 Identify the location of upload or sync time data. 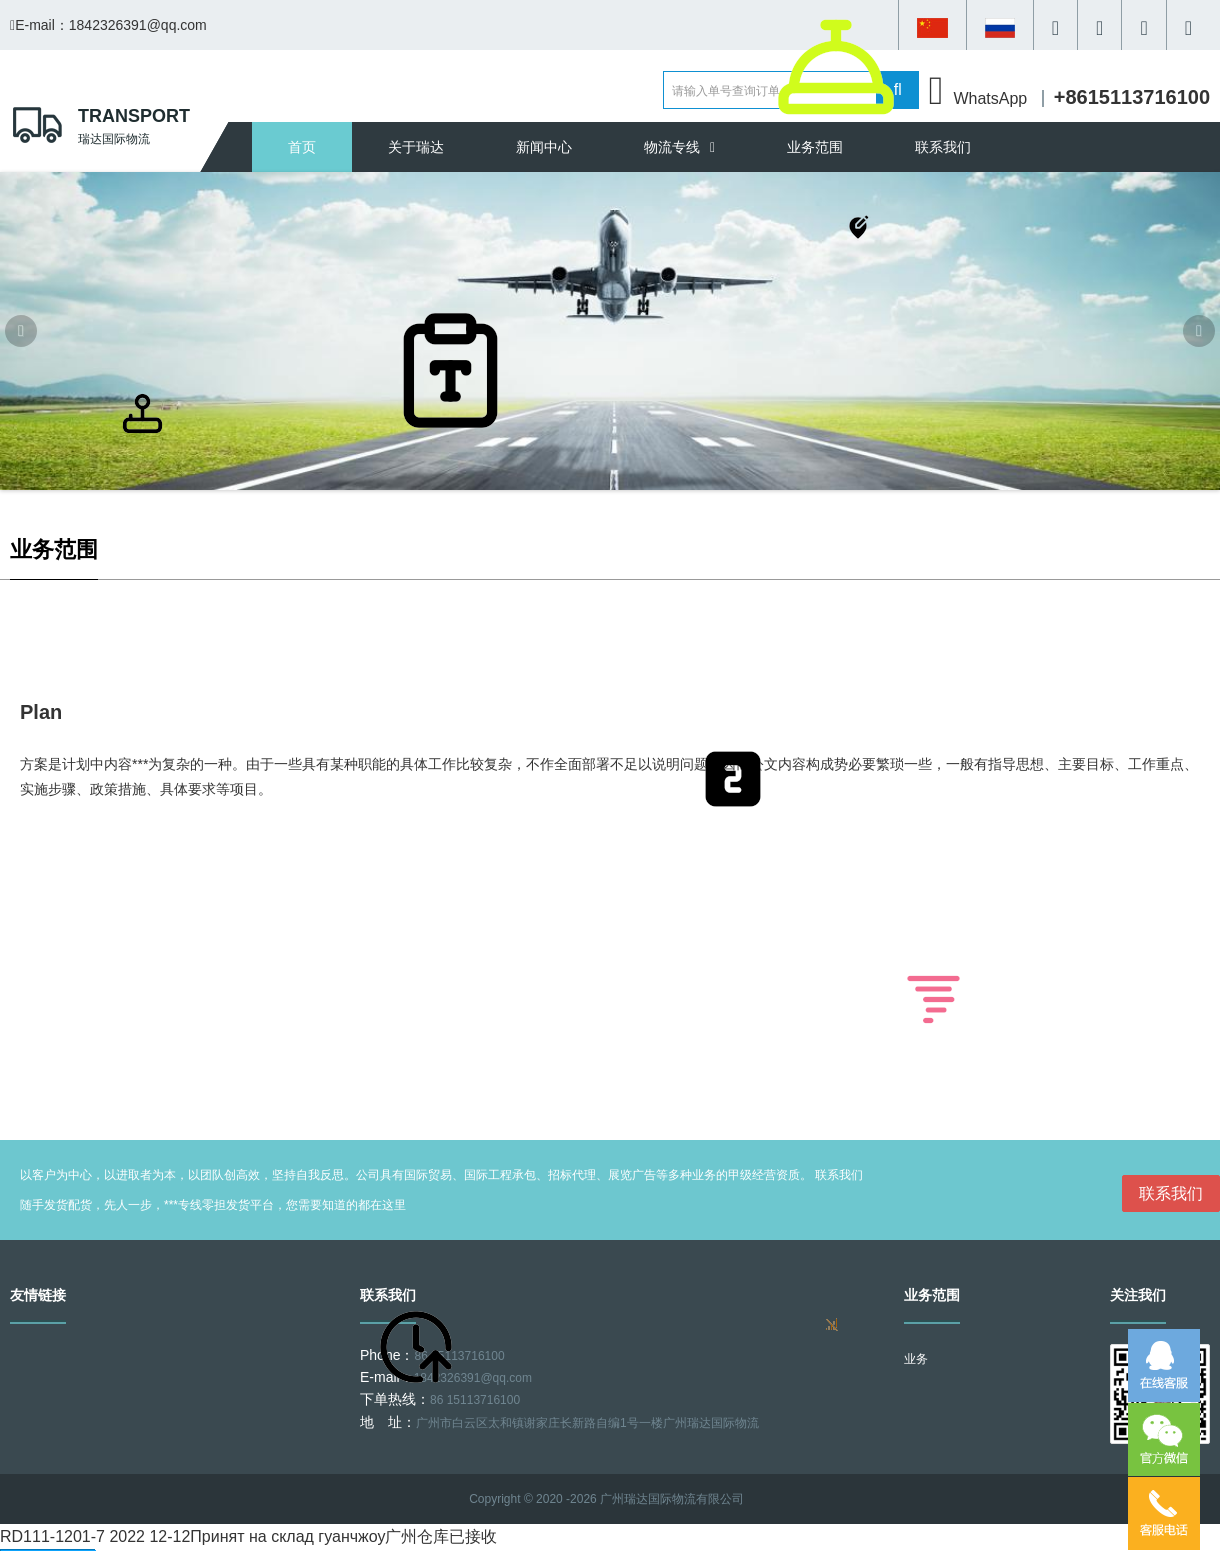
(416, 1347).